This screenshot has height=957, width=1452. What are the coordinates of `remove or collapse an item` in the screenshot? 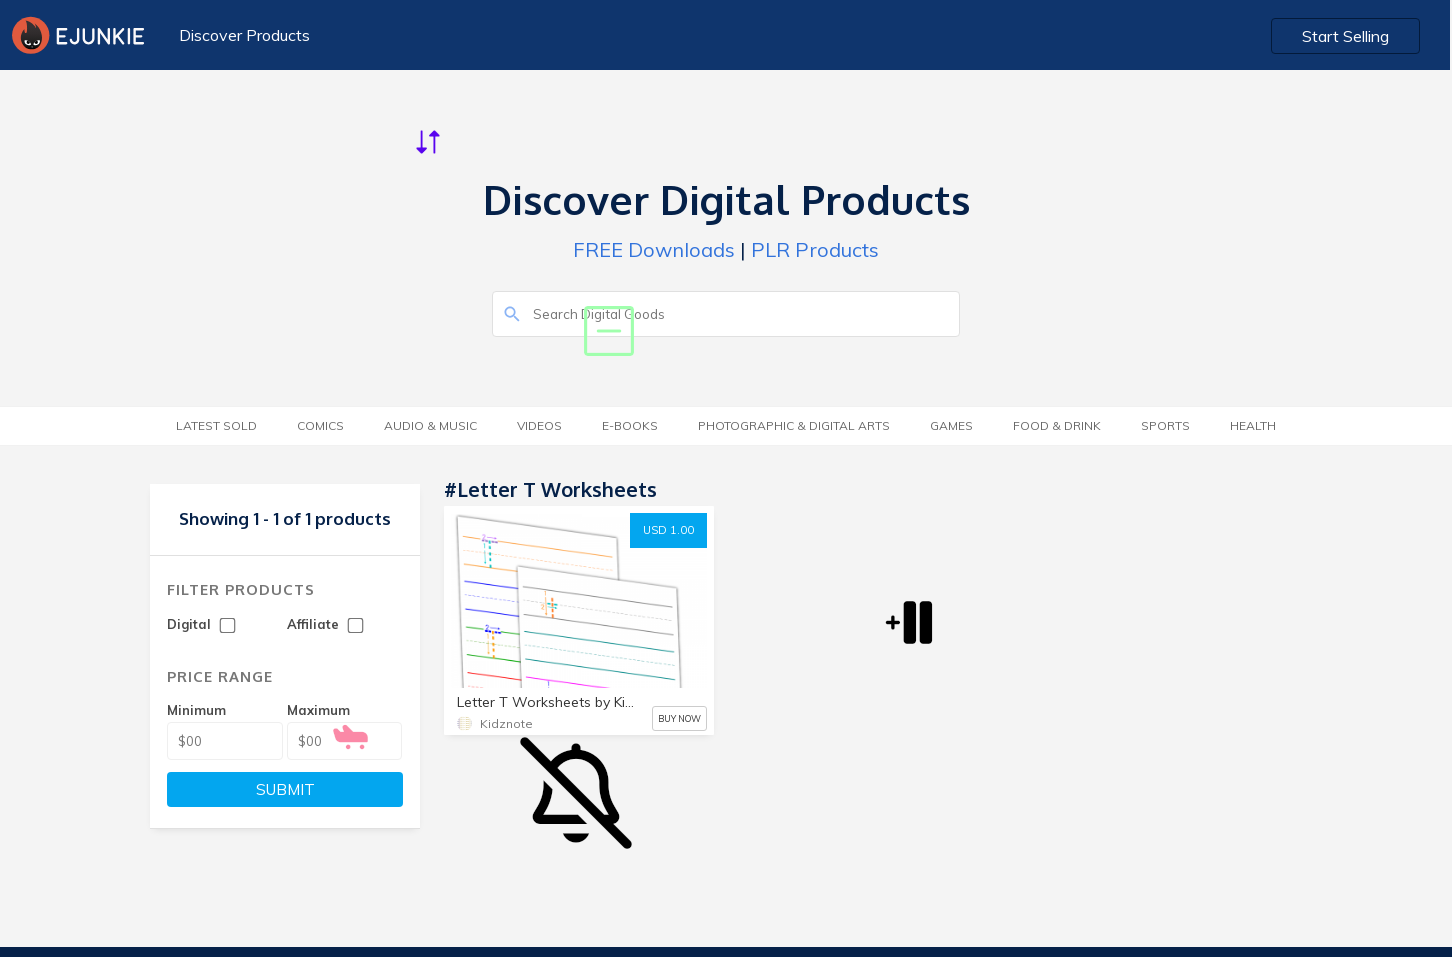 It's located at (609, 331).